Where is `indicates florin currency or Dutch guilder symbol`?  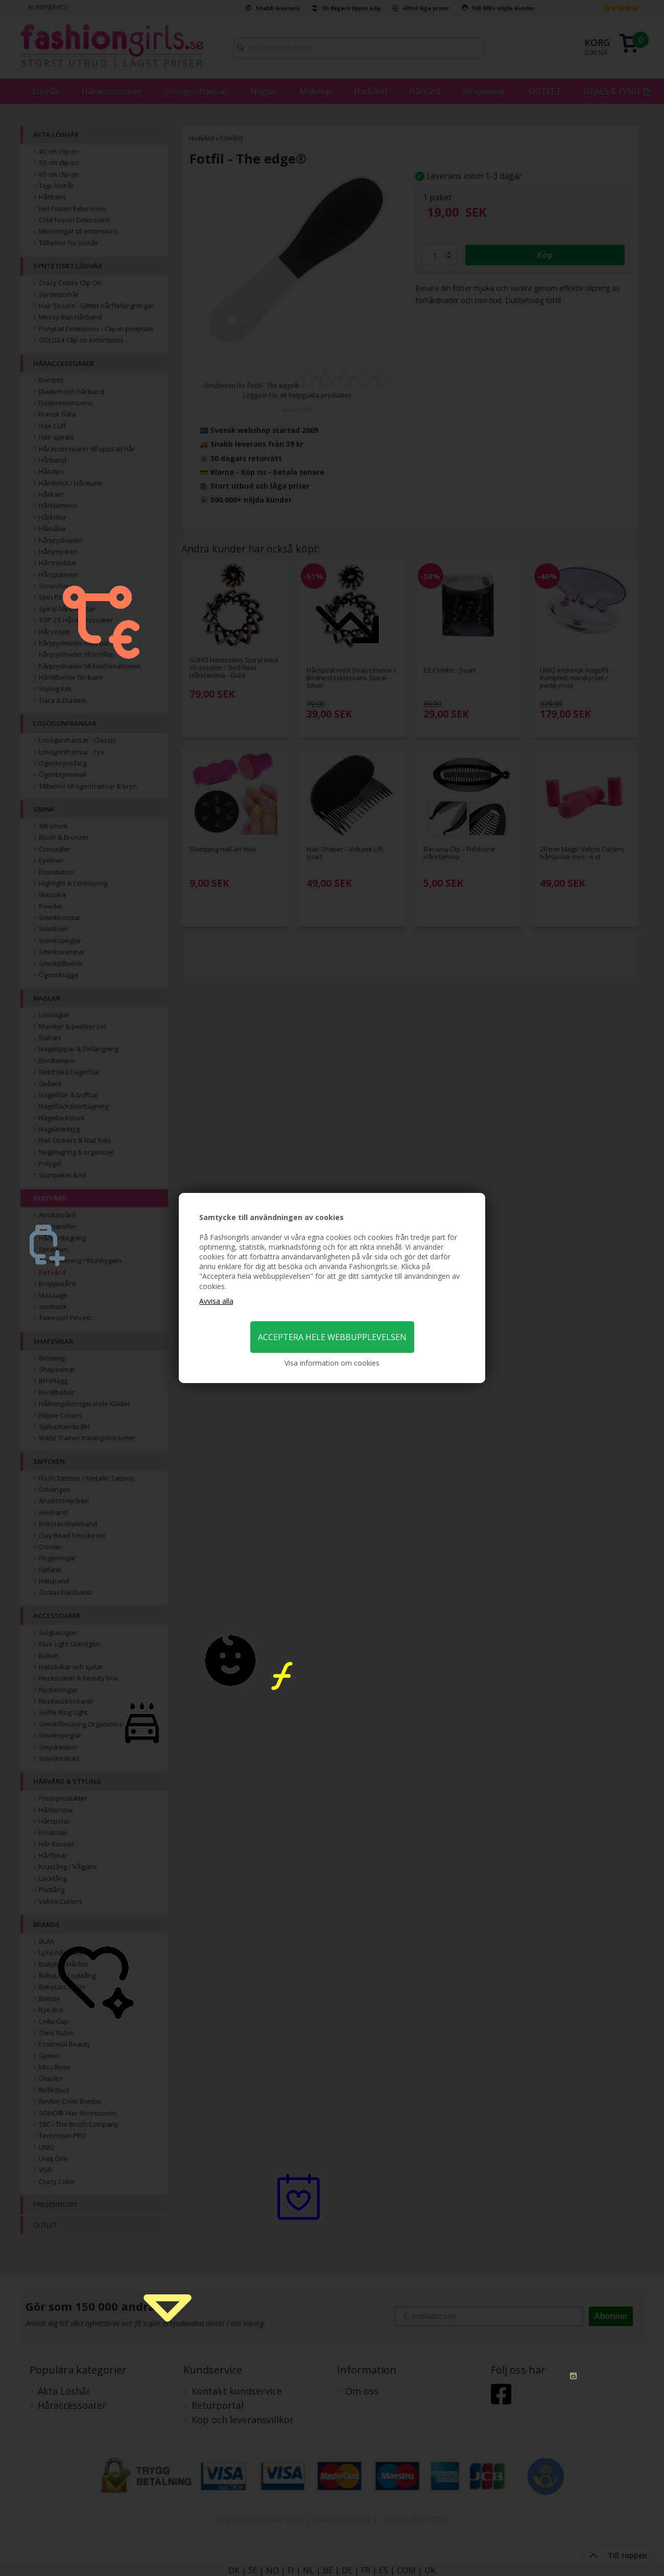 indicates florin currency or Dutch guilder symbol is located at coordinates (282, 1676).